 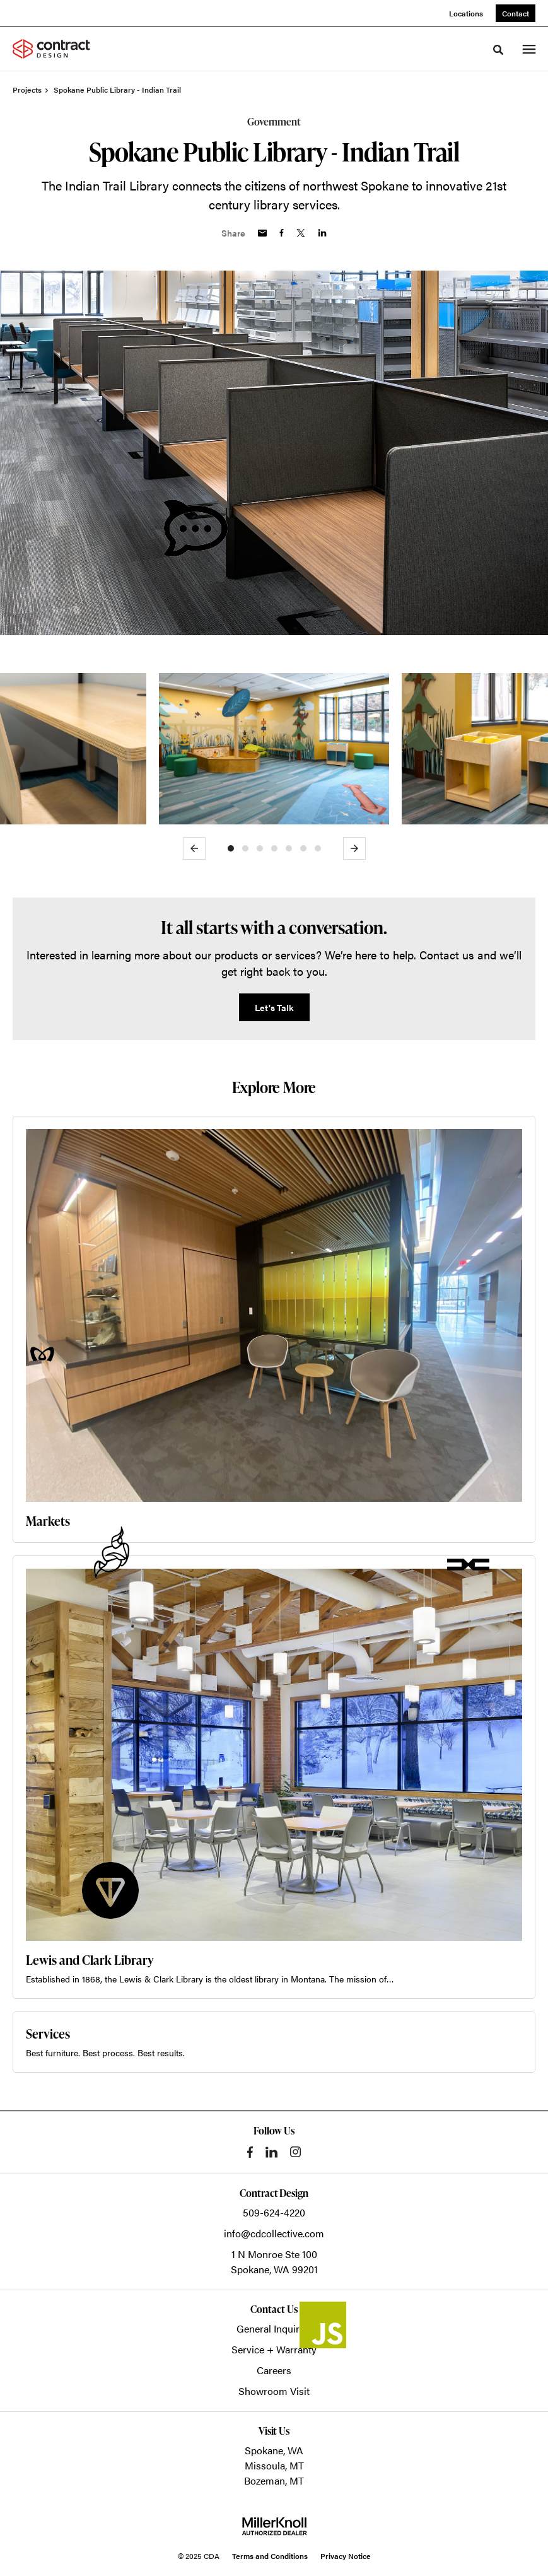 I want to click on open Rocket.Chat application, so click(x=195, y=528).